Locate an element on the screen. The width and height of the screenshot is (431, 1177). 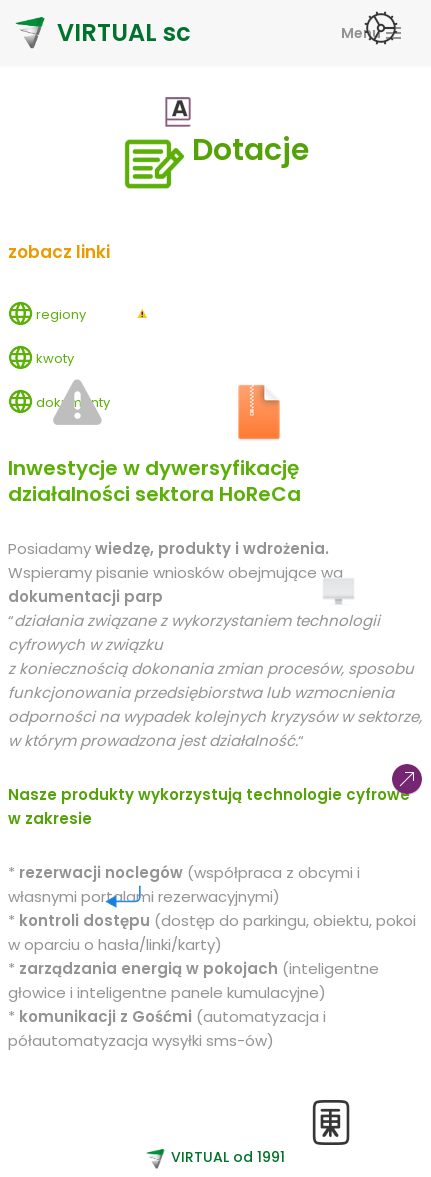
an ARJ compressed archive file is located at coordinates (259, 413).